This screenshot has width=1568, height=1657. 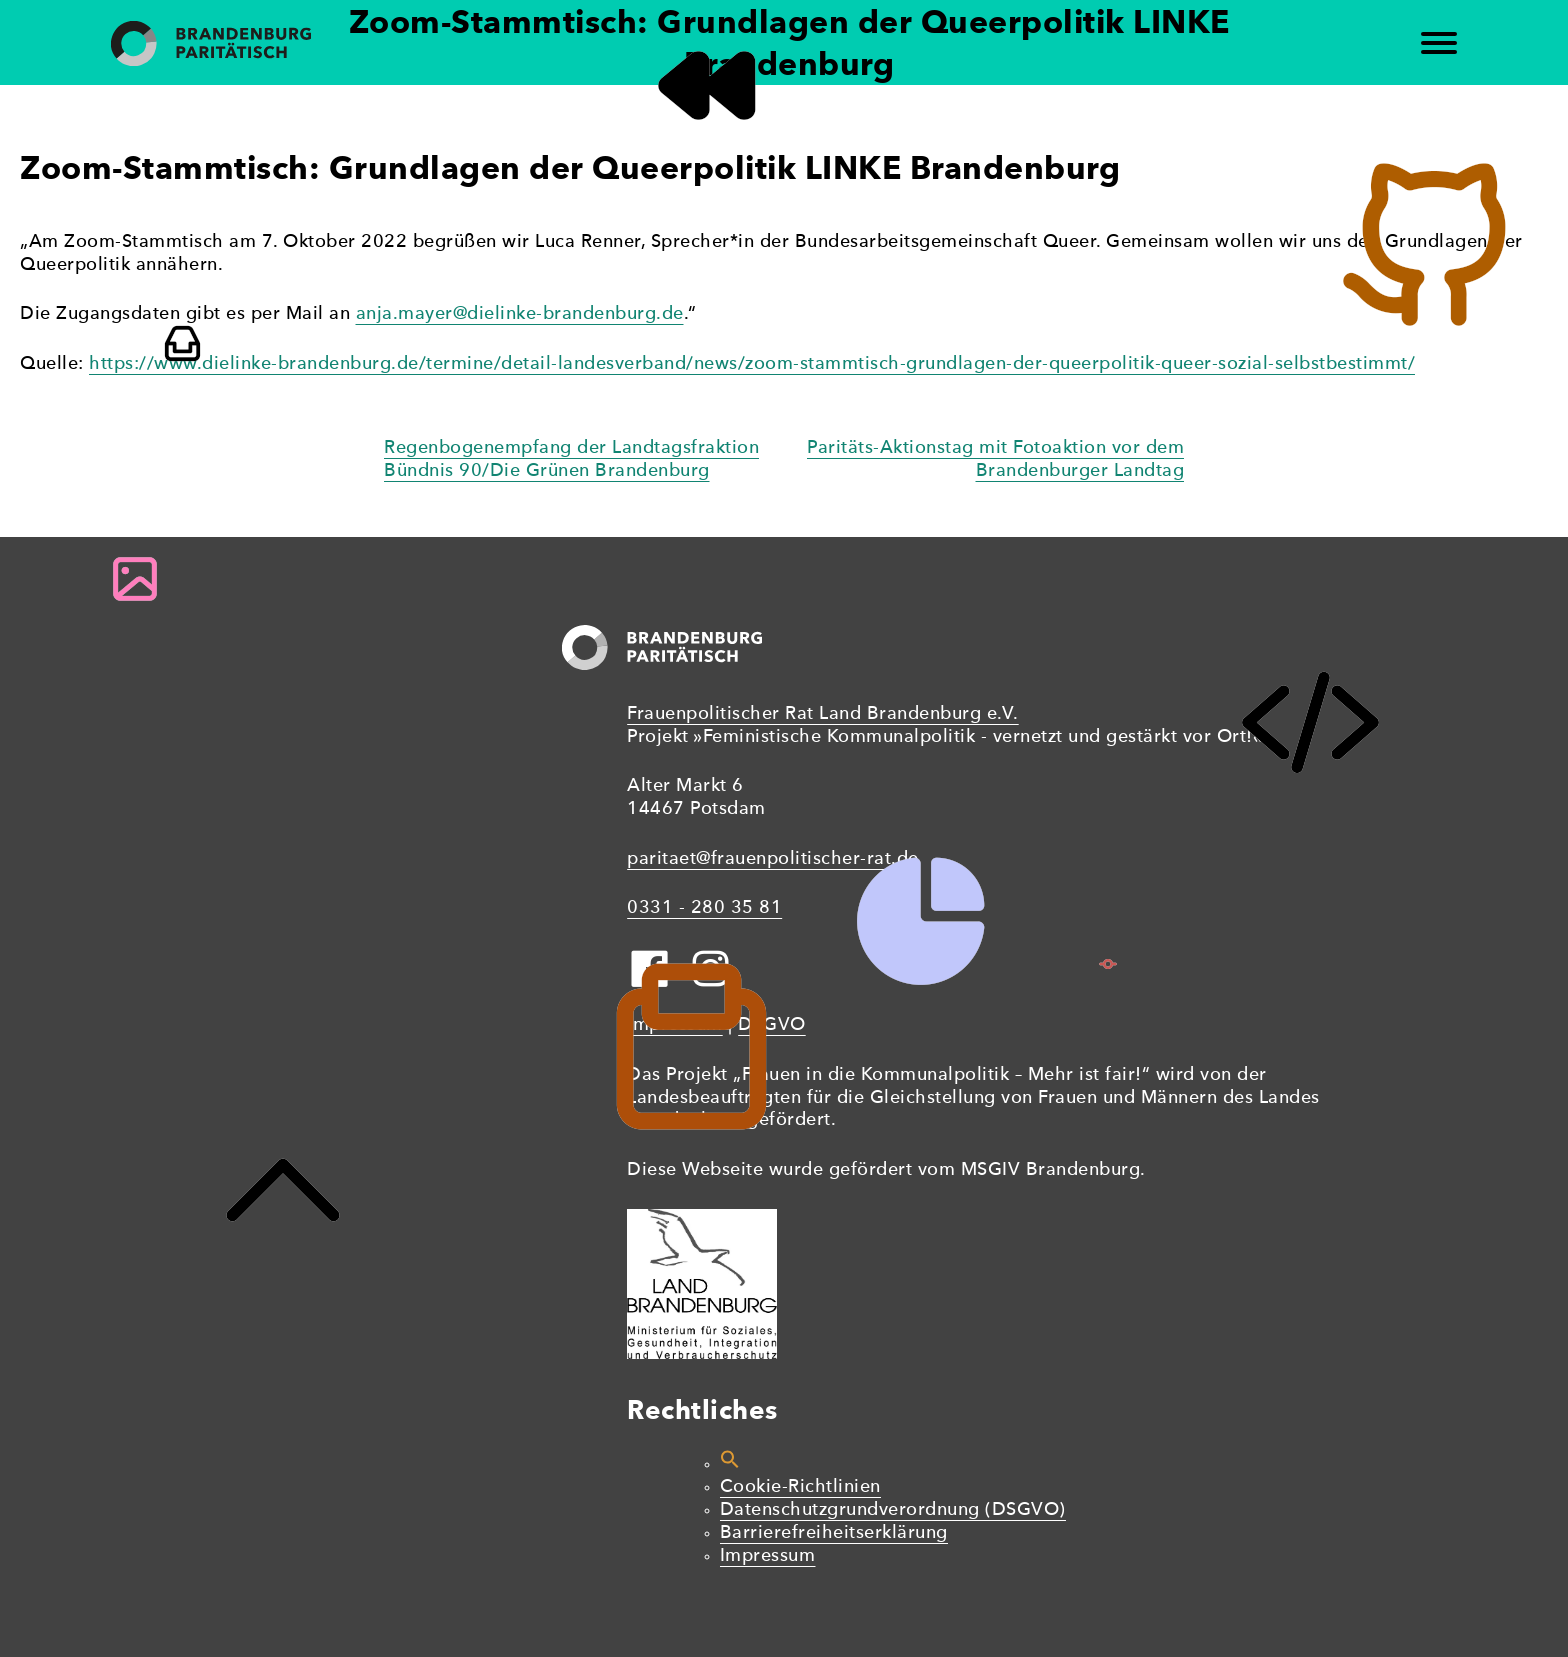 What do you see at coordinates (1108, 964) in the screenshot?
I see `view commit details in version control` at bounding box center [1108, 964].